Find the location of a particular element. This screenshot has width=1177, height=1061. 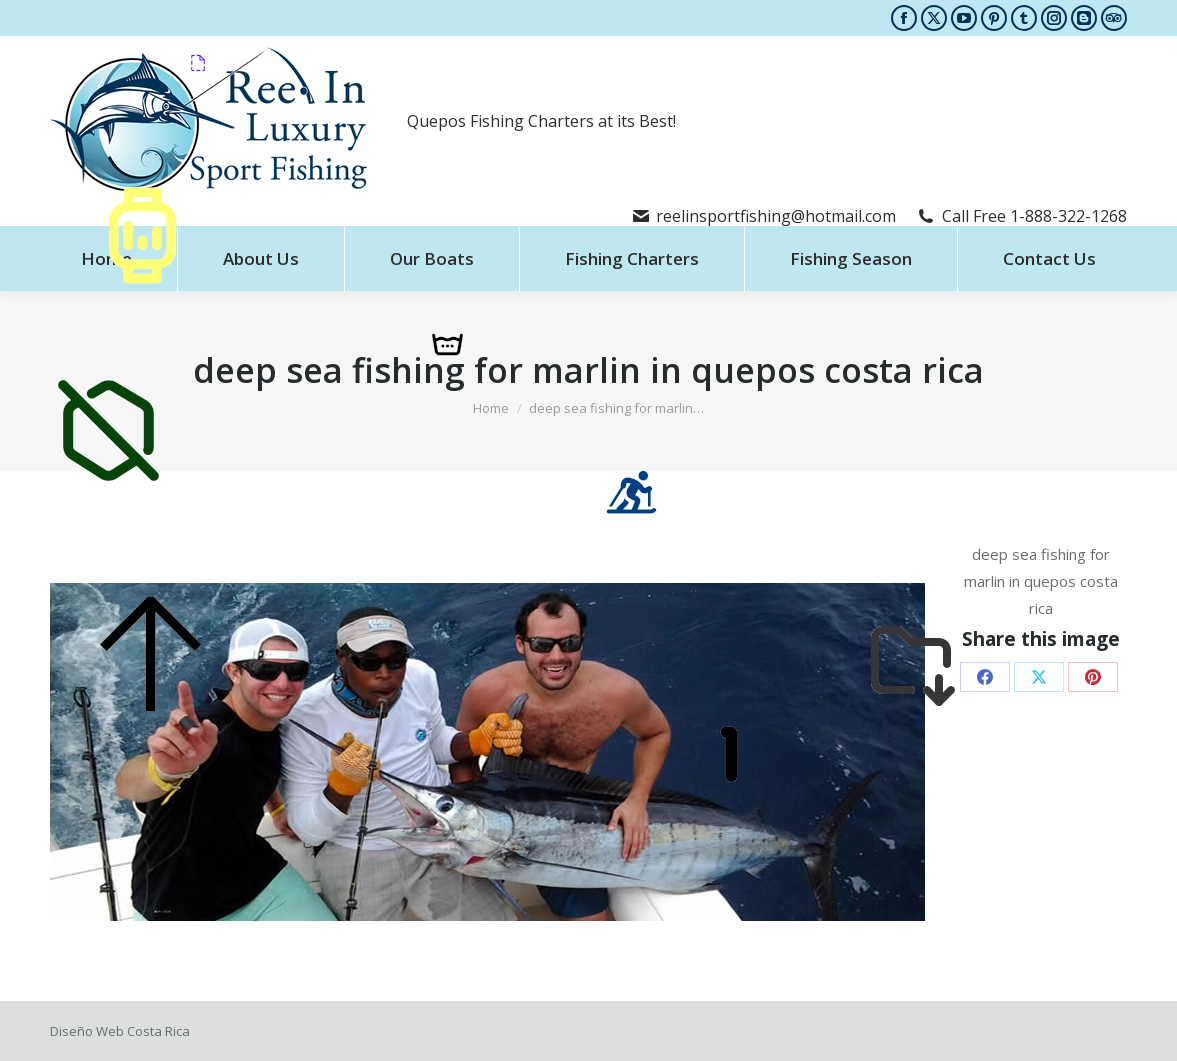

indicates first item or top priority is located at coordinates (731, 754).